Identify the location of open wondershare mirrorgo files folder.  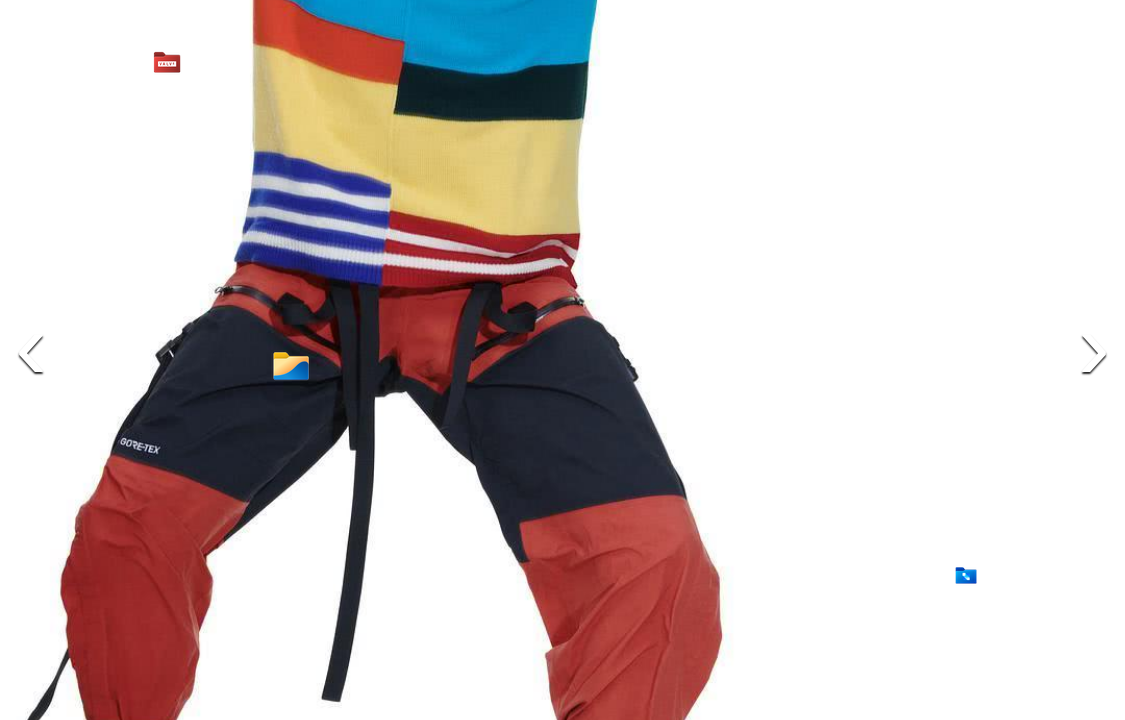
(966, 576).